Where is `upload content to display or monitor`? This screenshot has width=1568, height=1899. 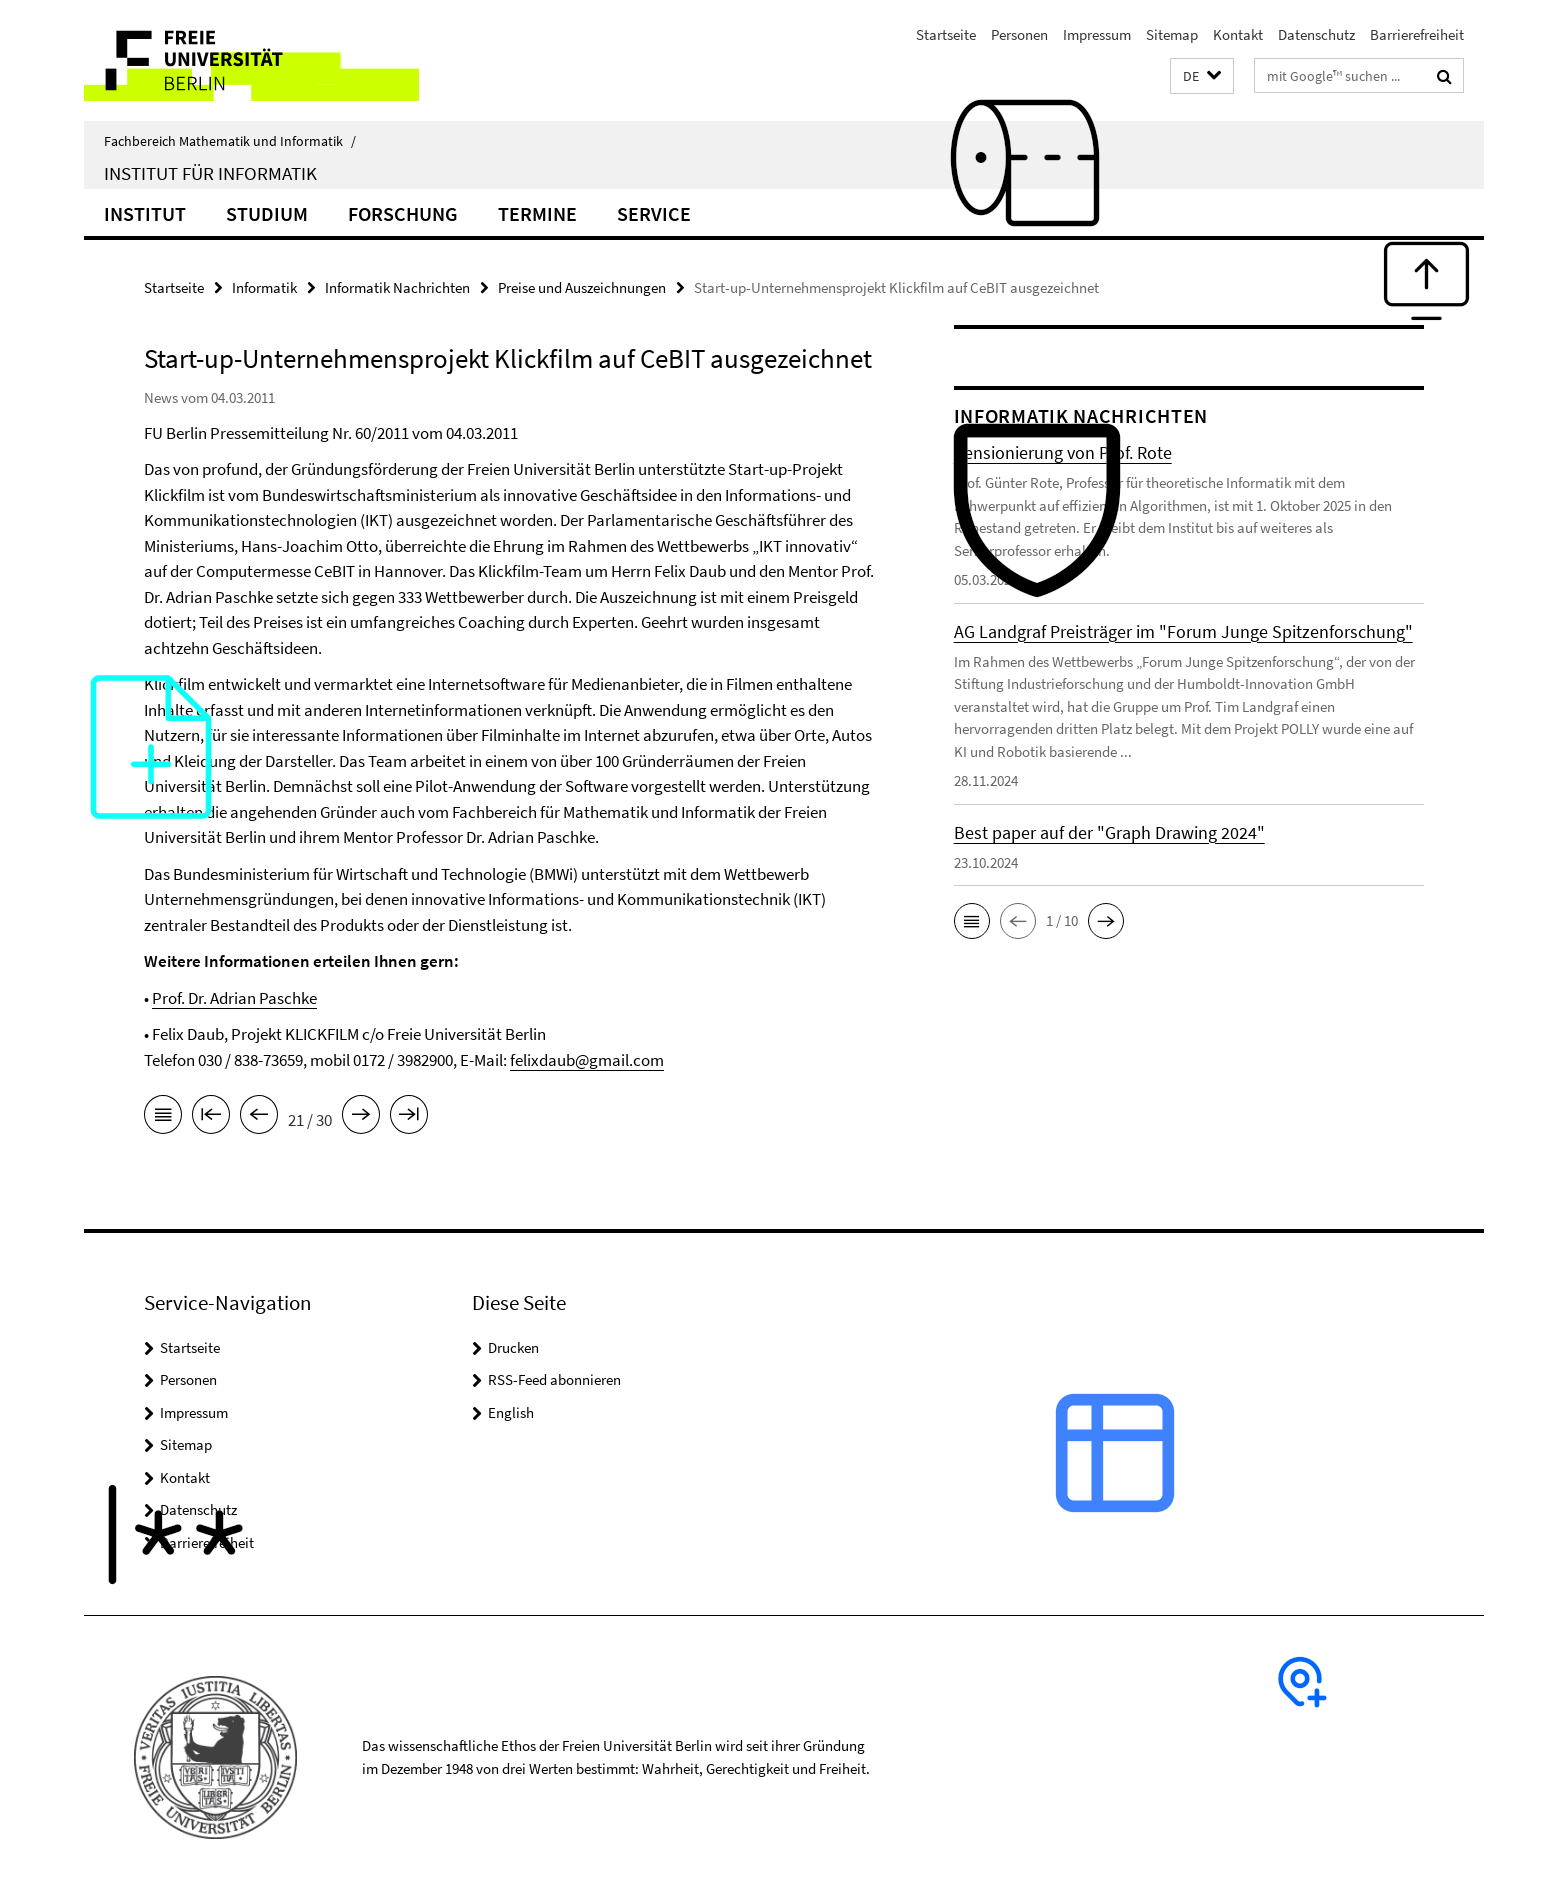 upload content to display or monitor is located at coordinates (1426, 277).